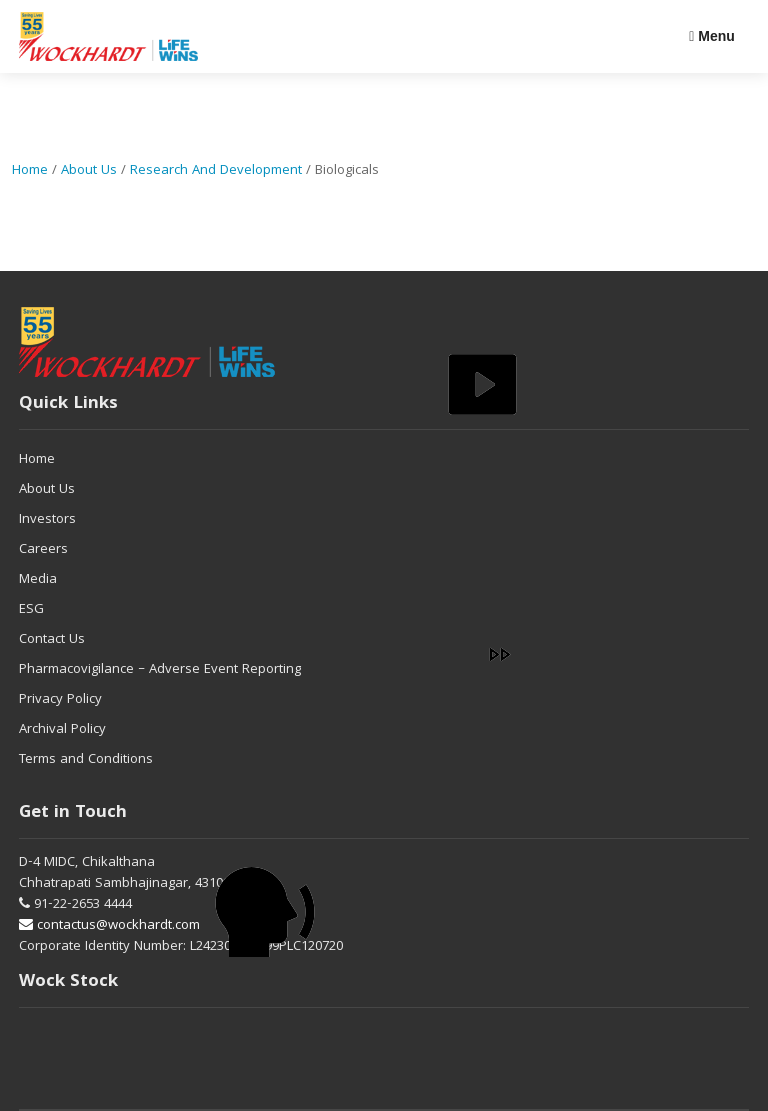 Image resolution: width=768 pixels, height=1111 pixels. What do you see at coordinates (265, 912) in the screenshot?
I see `activate text-to-speech or voice output` at bounding box center [265, 912].